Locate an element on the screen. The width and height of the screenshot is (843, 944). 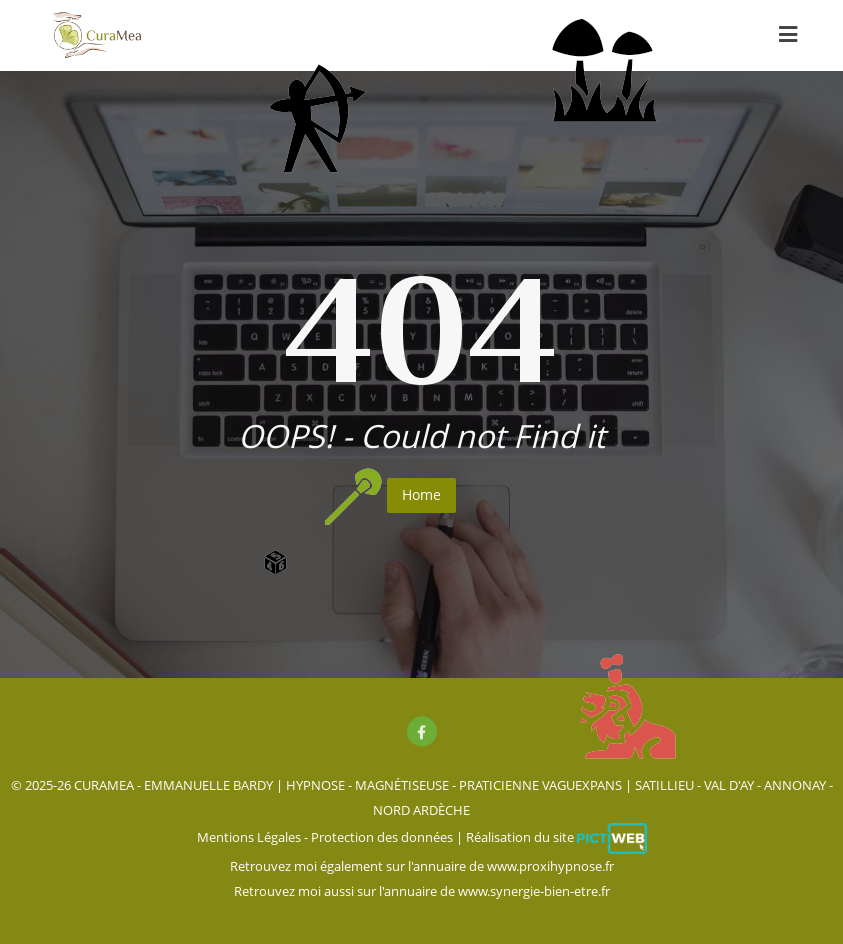
roll the dice or start a random action is located at coordinates (275, 562).